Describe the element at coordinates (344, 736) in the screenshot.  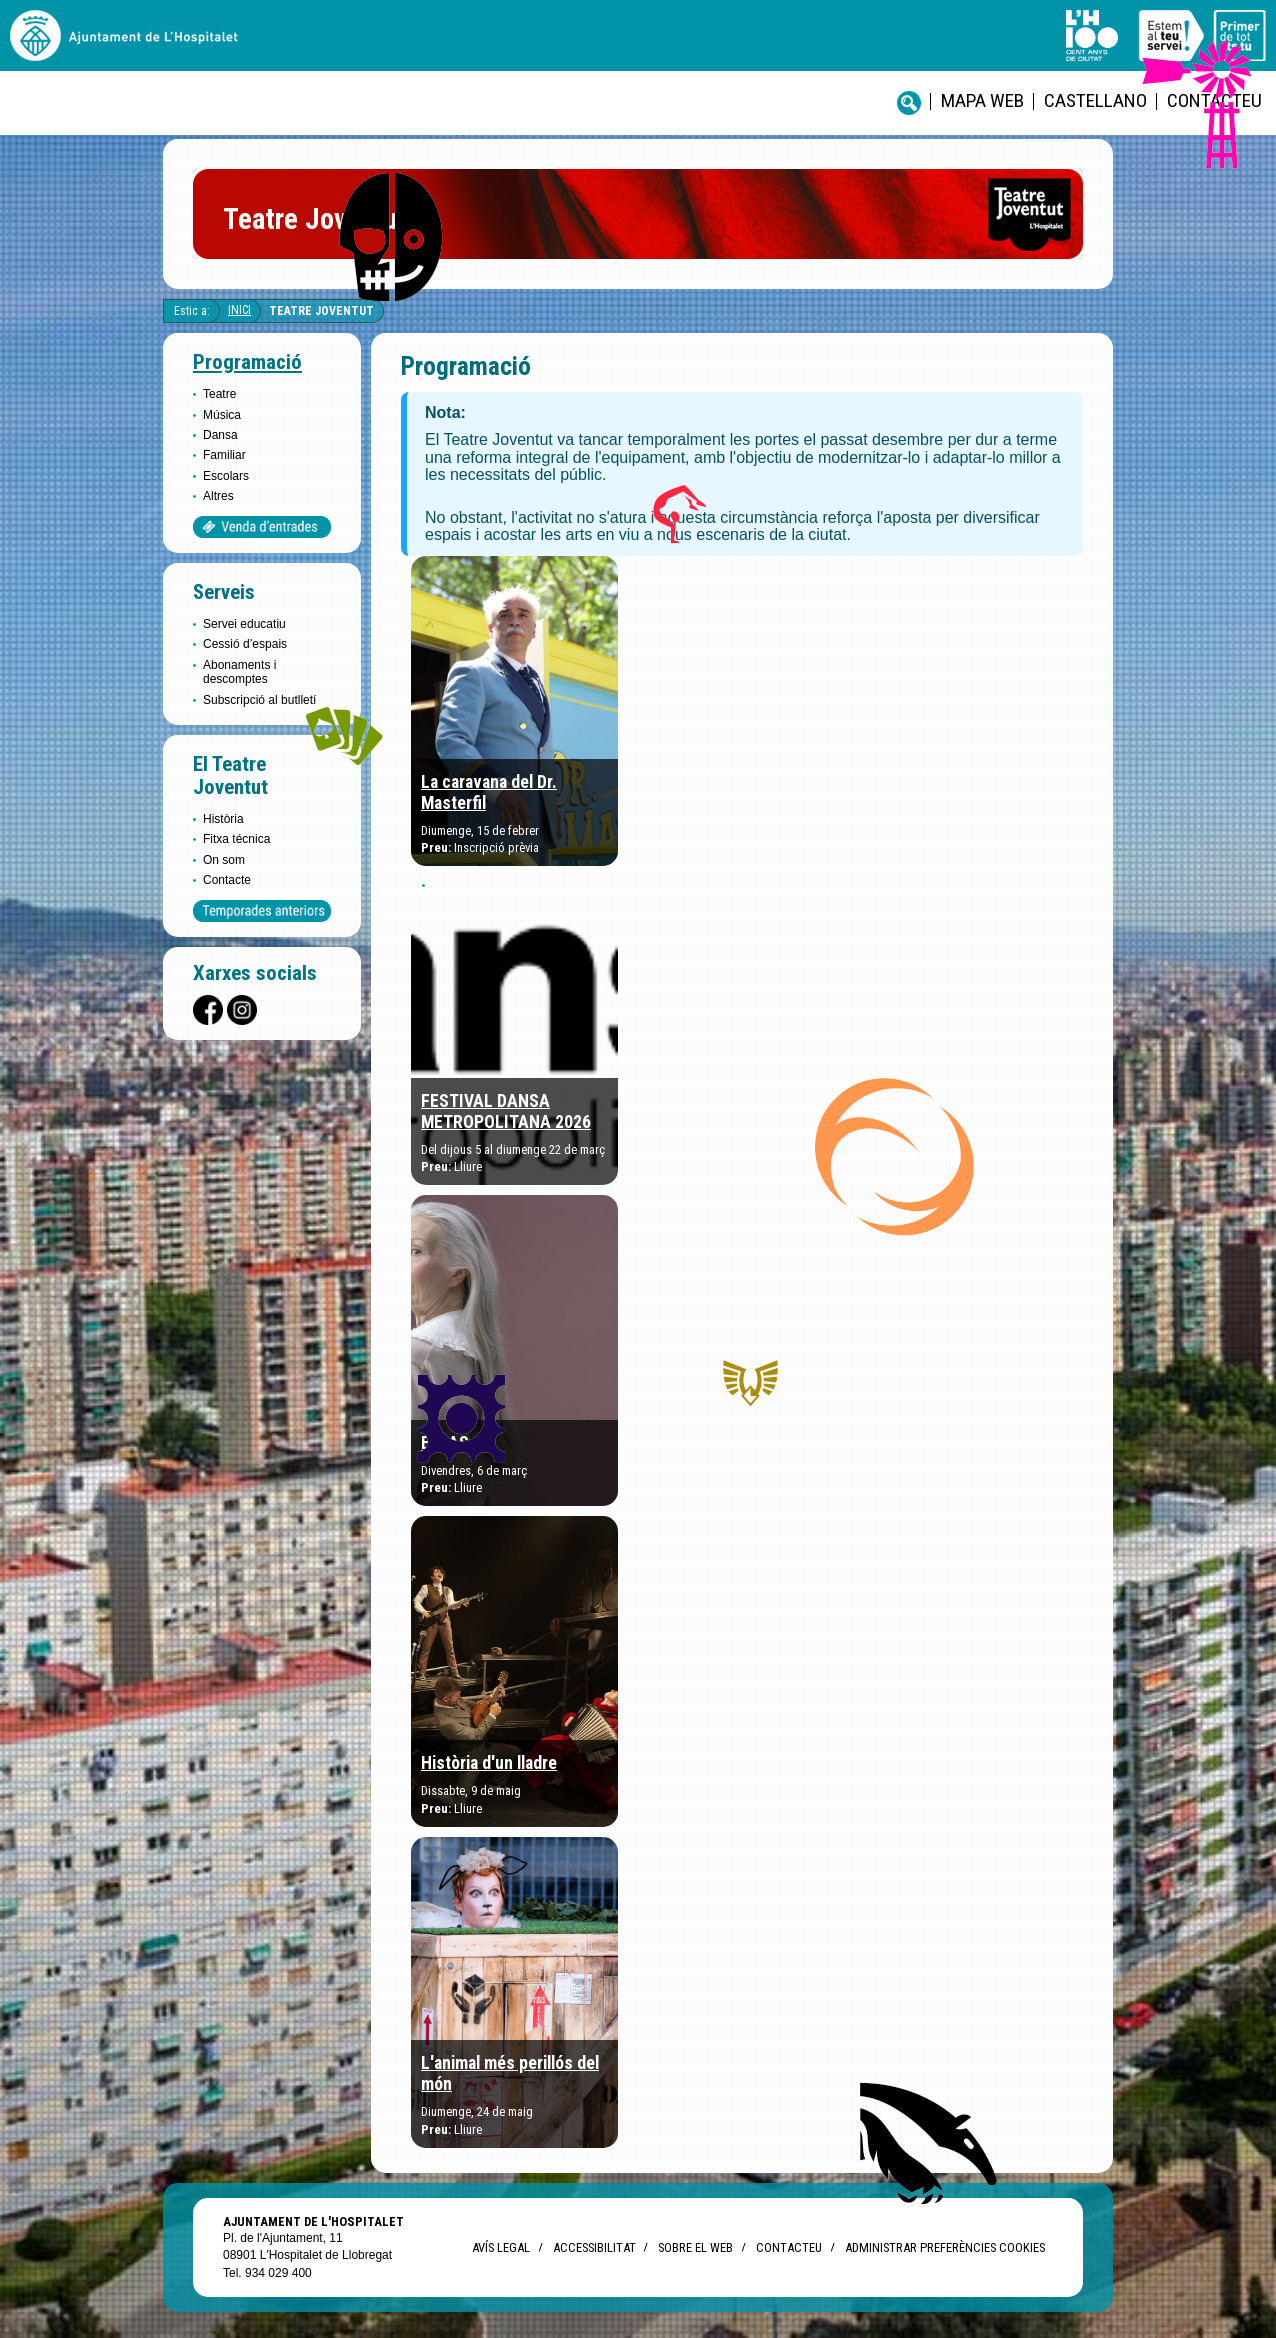
I see `access card games or poker` at that location.